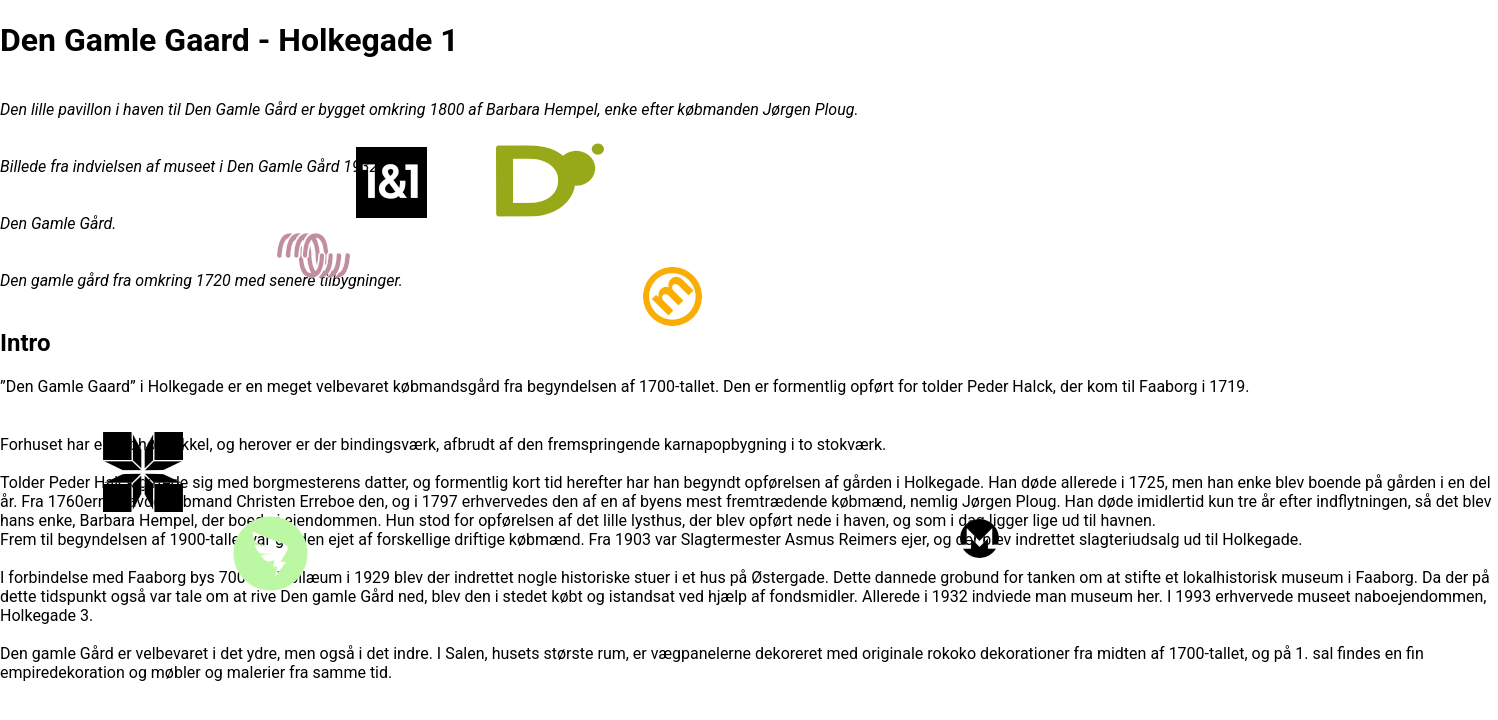 Image resolution: width=1498 pixels, height=720 pixels. Describe the element at coordinates (672, 296) in the screenshot. I see `visit metacritic website` at that location.